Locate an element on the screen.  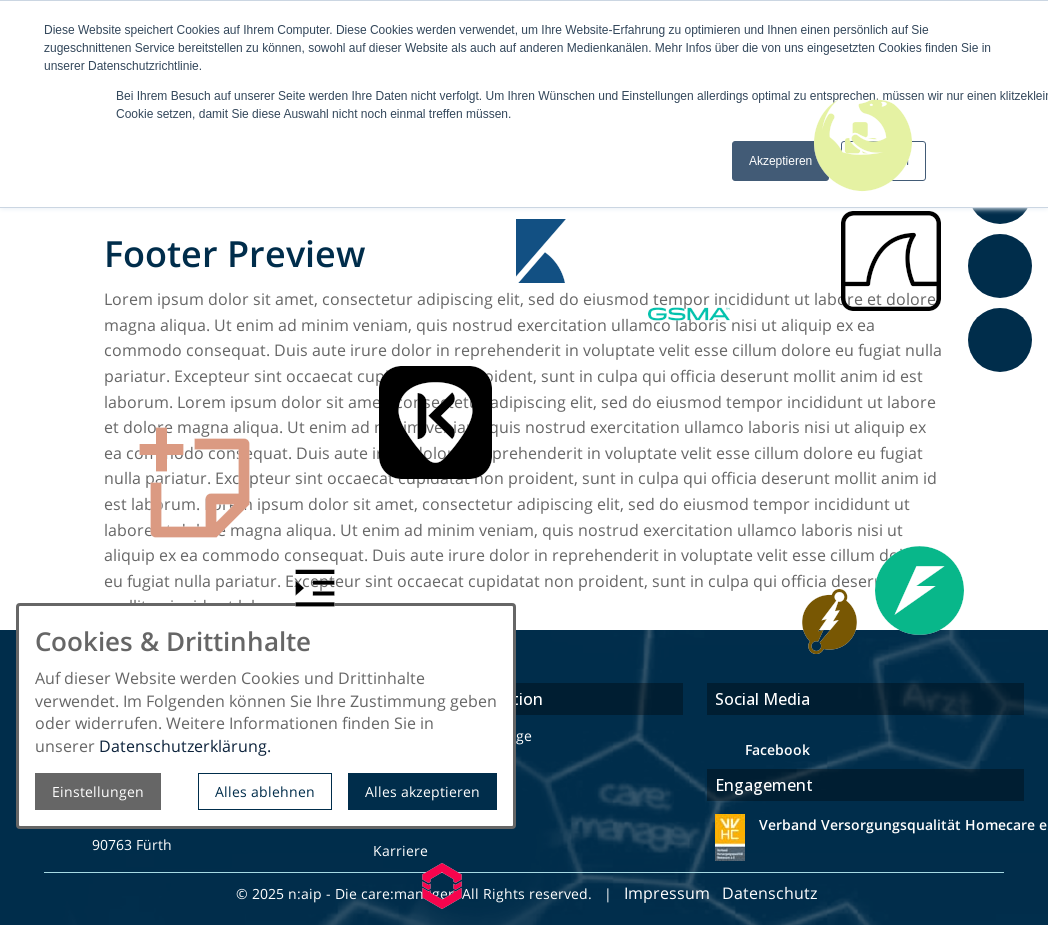
open wireshark network protocol analyzer is located at coordinates (891, 261).